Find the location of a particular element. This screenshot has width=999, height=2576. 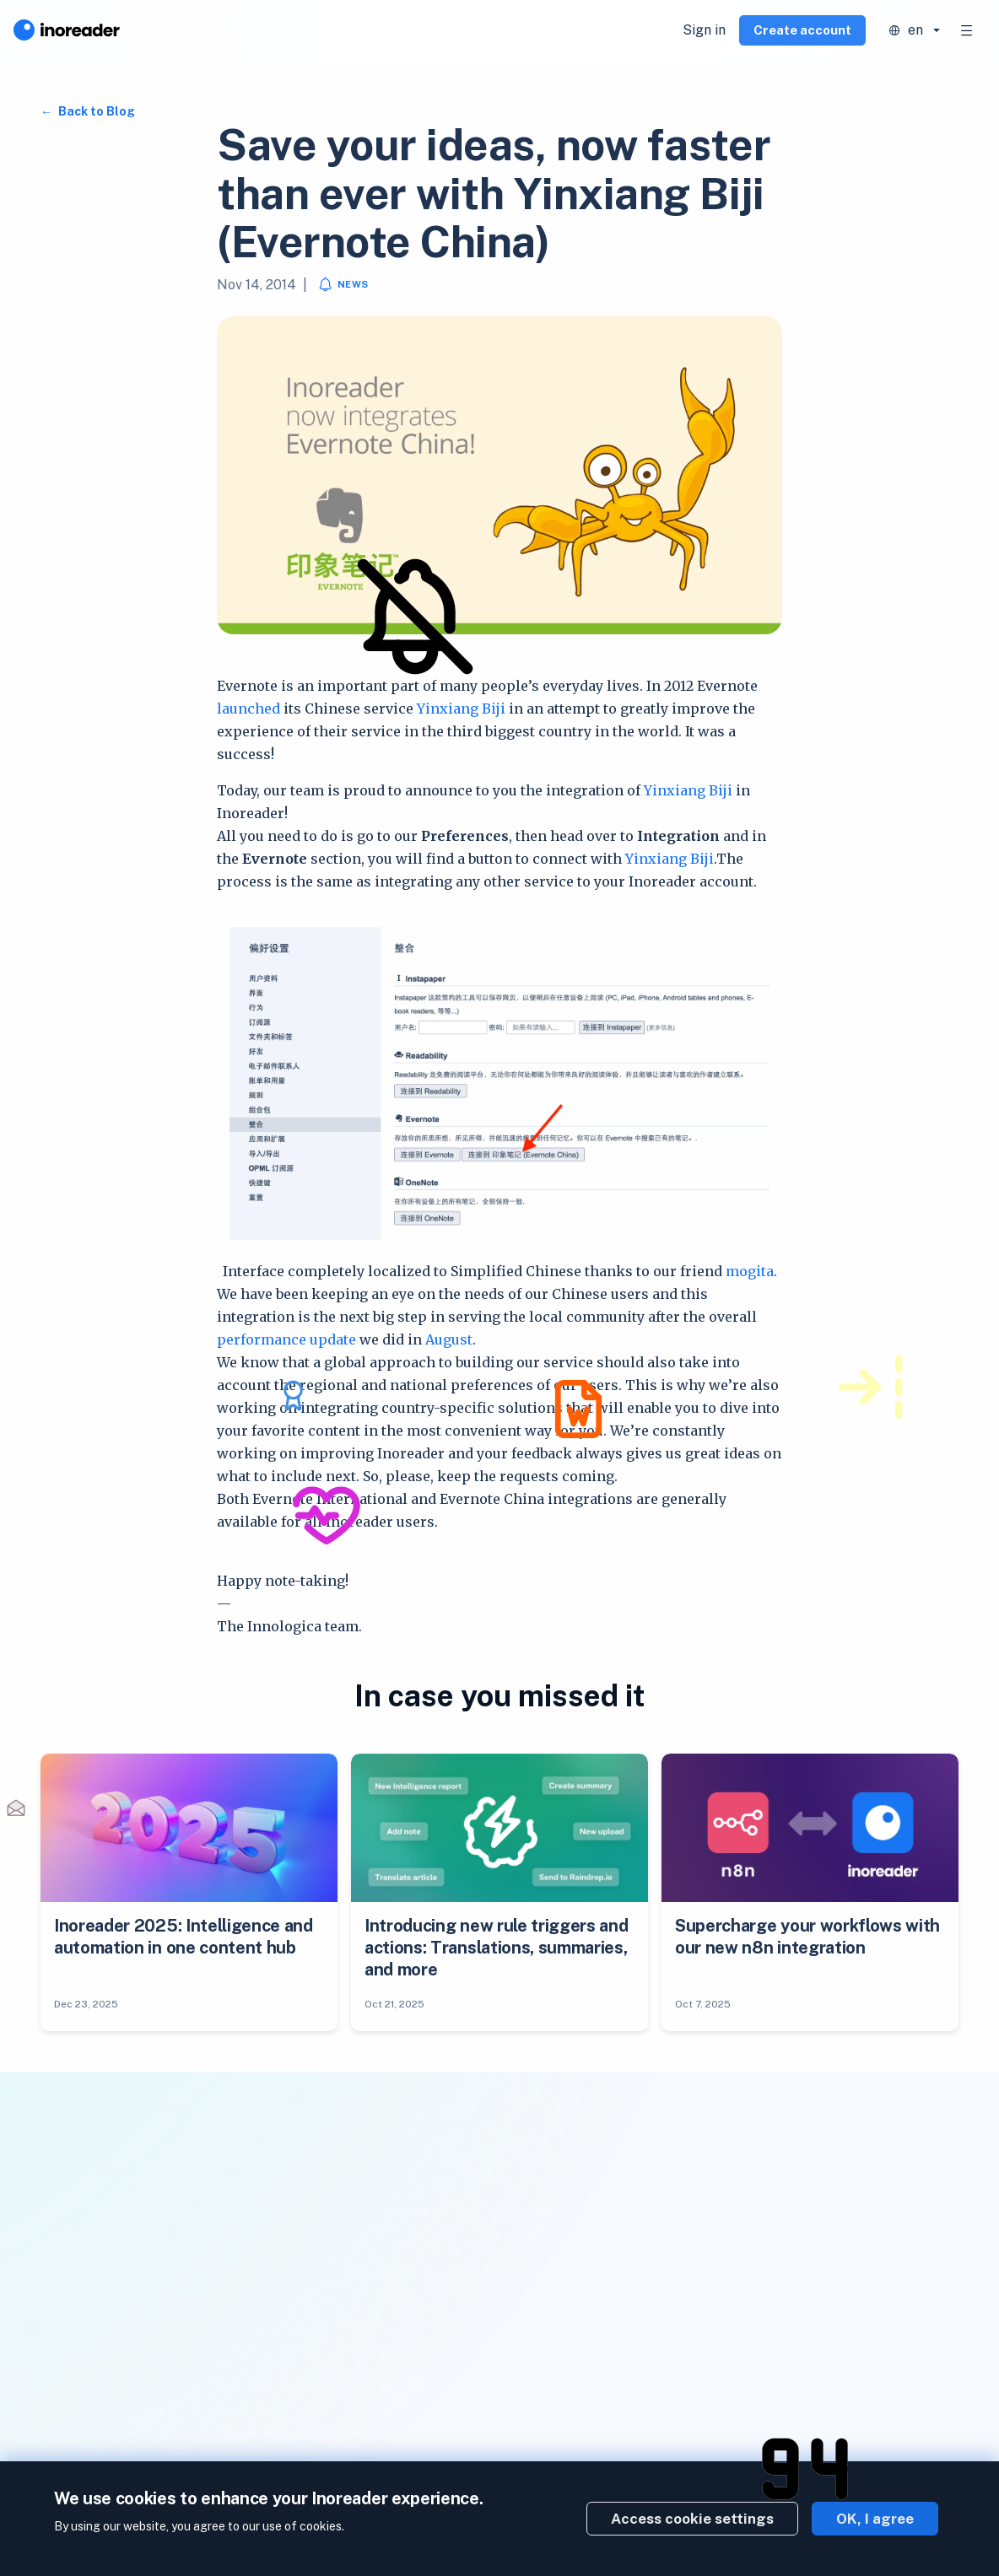

view achievements or awards is located at coordinates (293, 1395).